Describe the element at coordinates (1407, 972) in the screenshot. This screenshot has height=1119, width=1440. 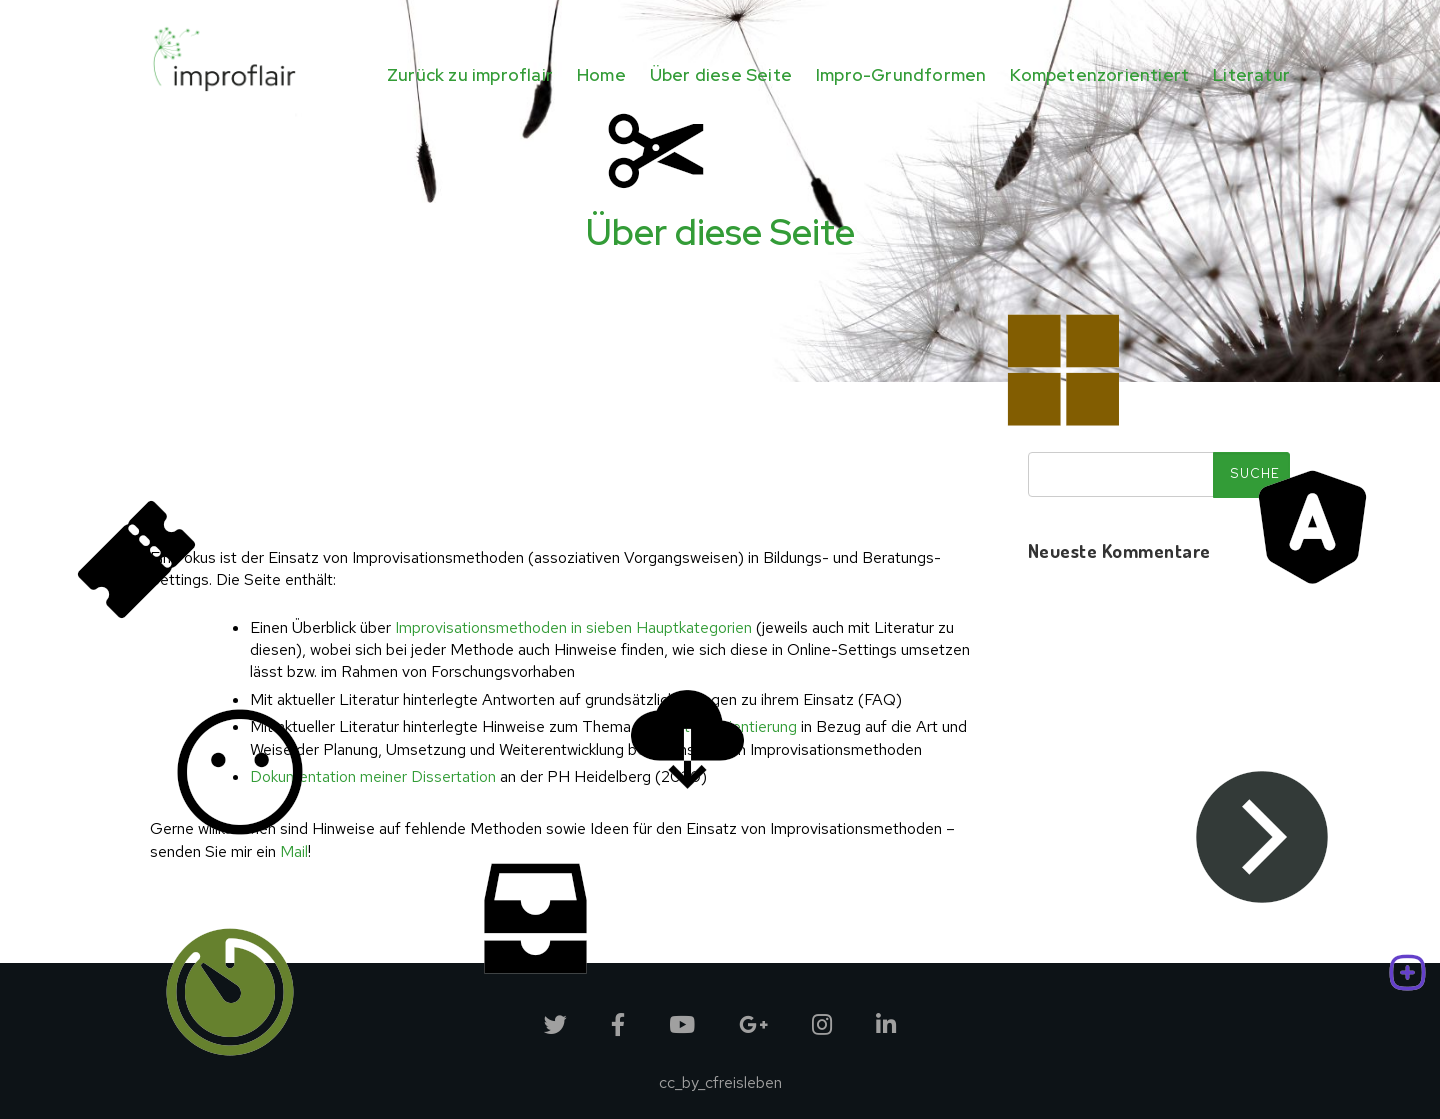
I see `add a new item` at that location.